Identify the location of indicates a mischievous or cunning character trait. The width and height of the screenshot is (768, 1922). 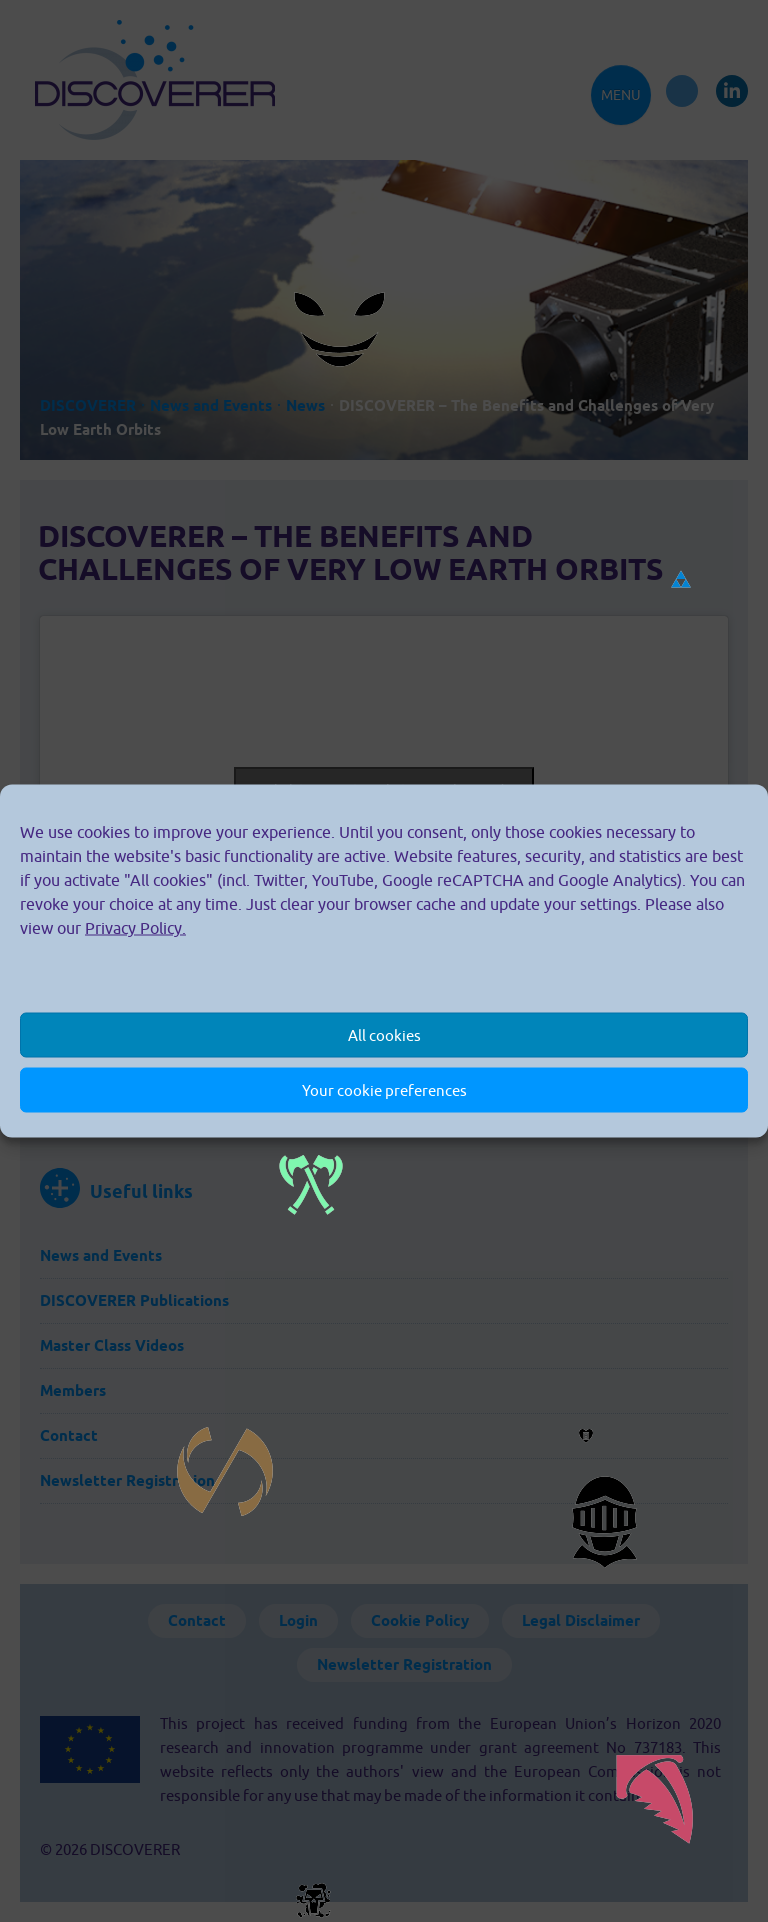
(338, 326).